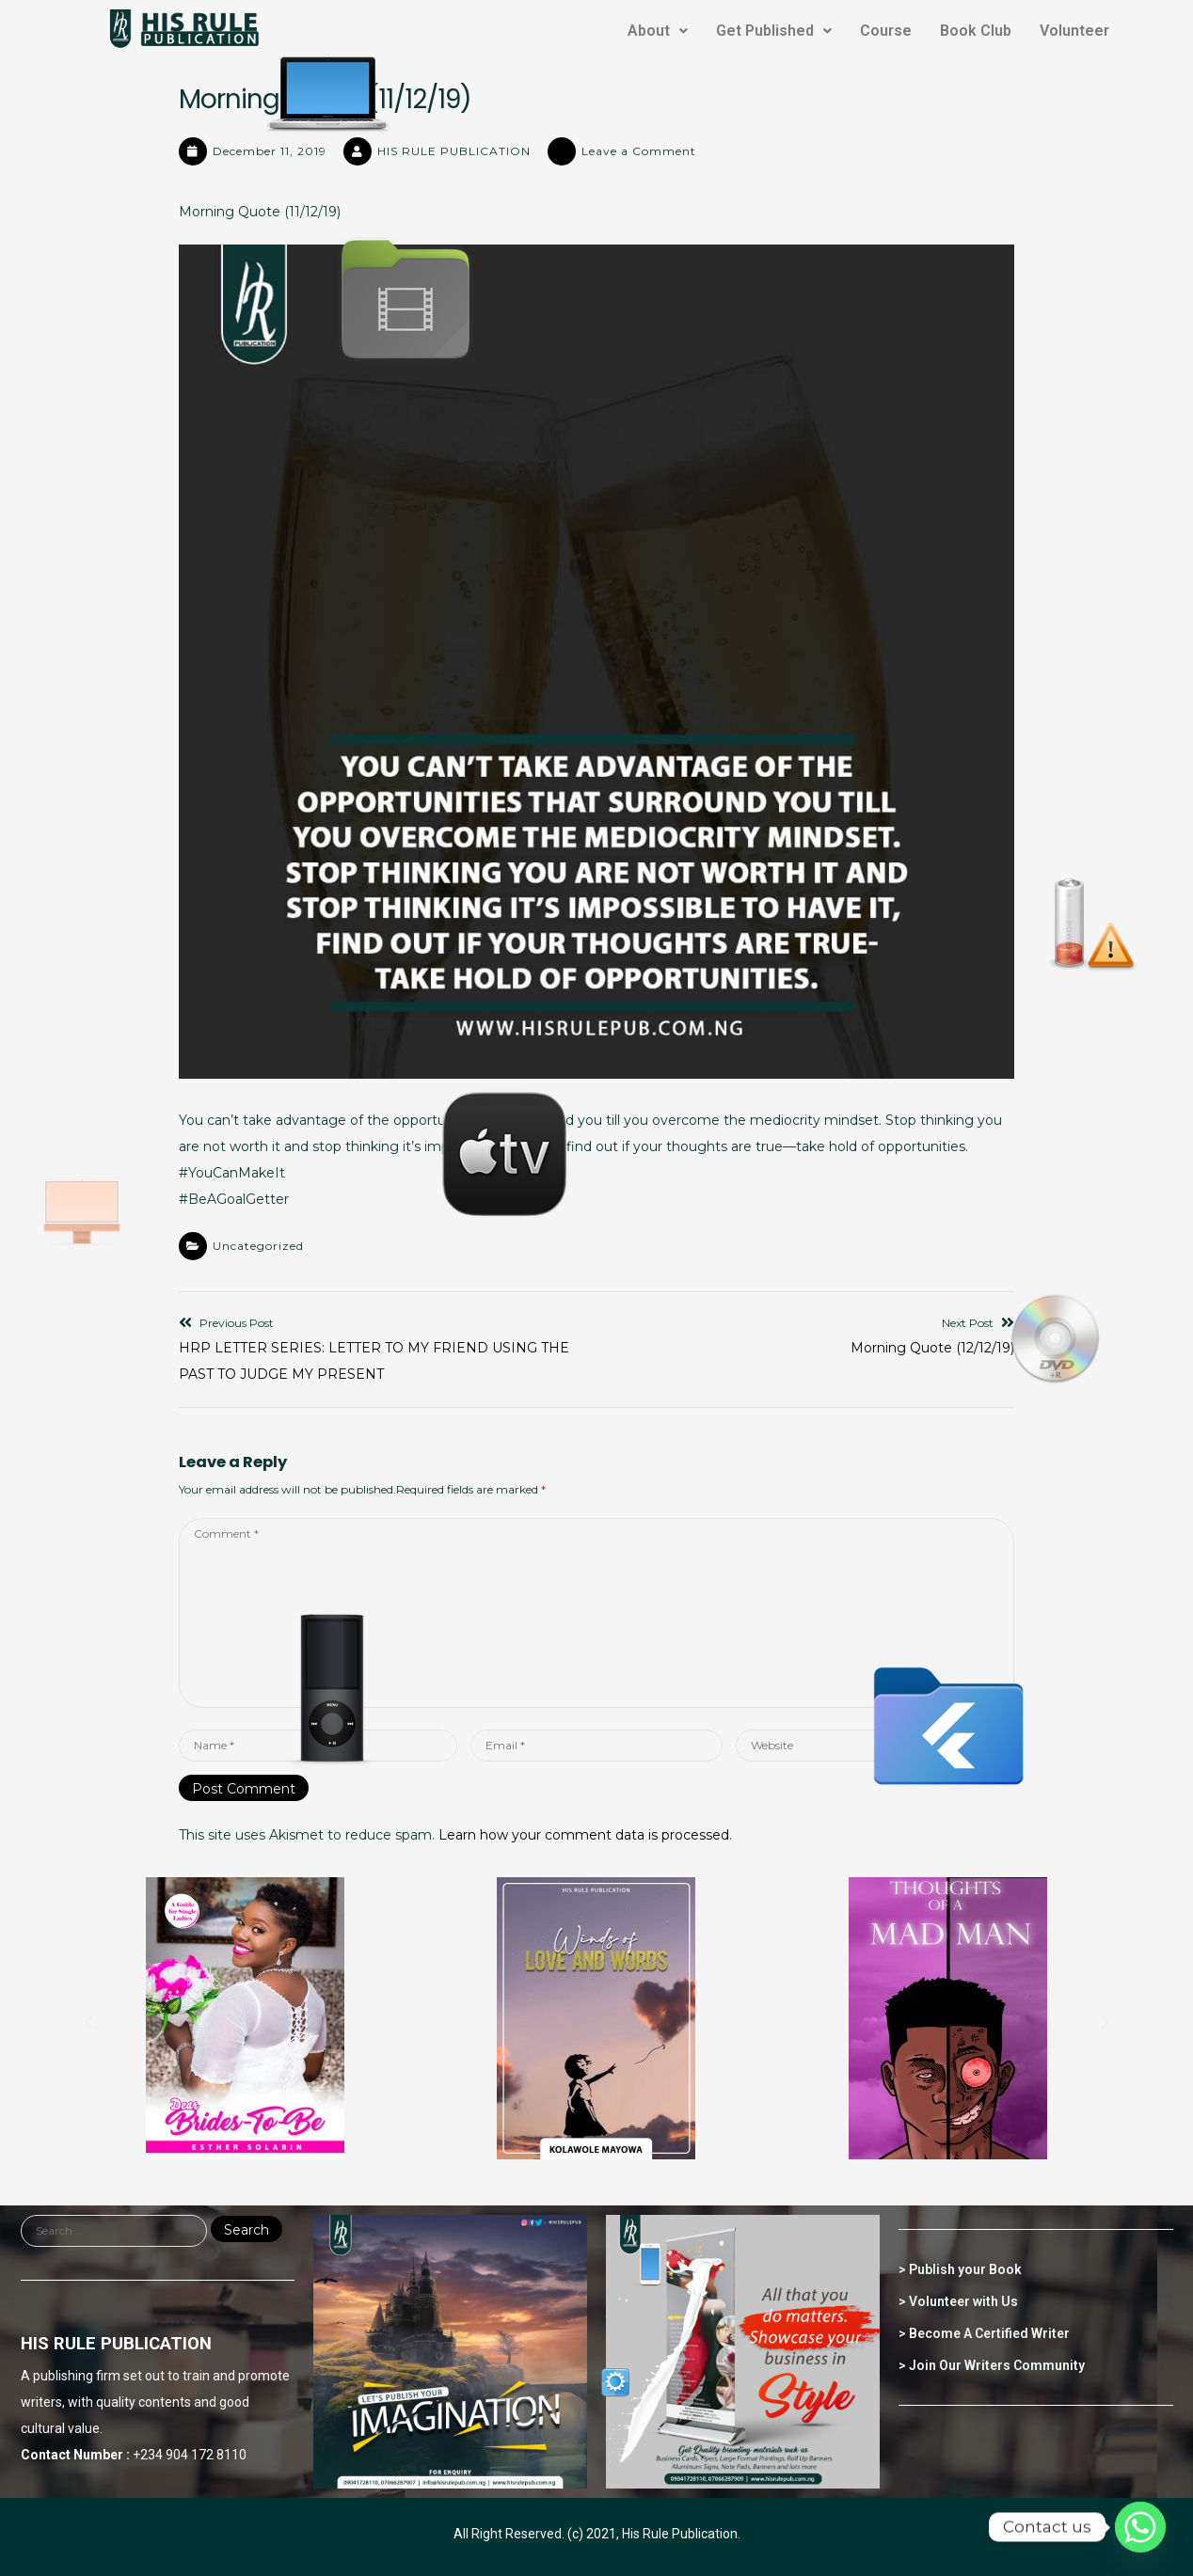 This screenshot has width=1193, height=2576. I want to click on indicates low battery warning, so click(1090, 925).